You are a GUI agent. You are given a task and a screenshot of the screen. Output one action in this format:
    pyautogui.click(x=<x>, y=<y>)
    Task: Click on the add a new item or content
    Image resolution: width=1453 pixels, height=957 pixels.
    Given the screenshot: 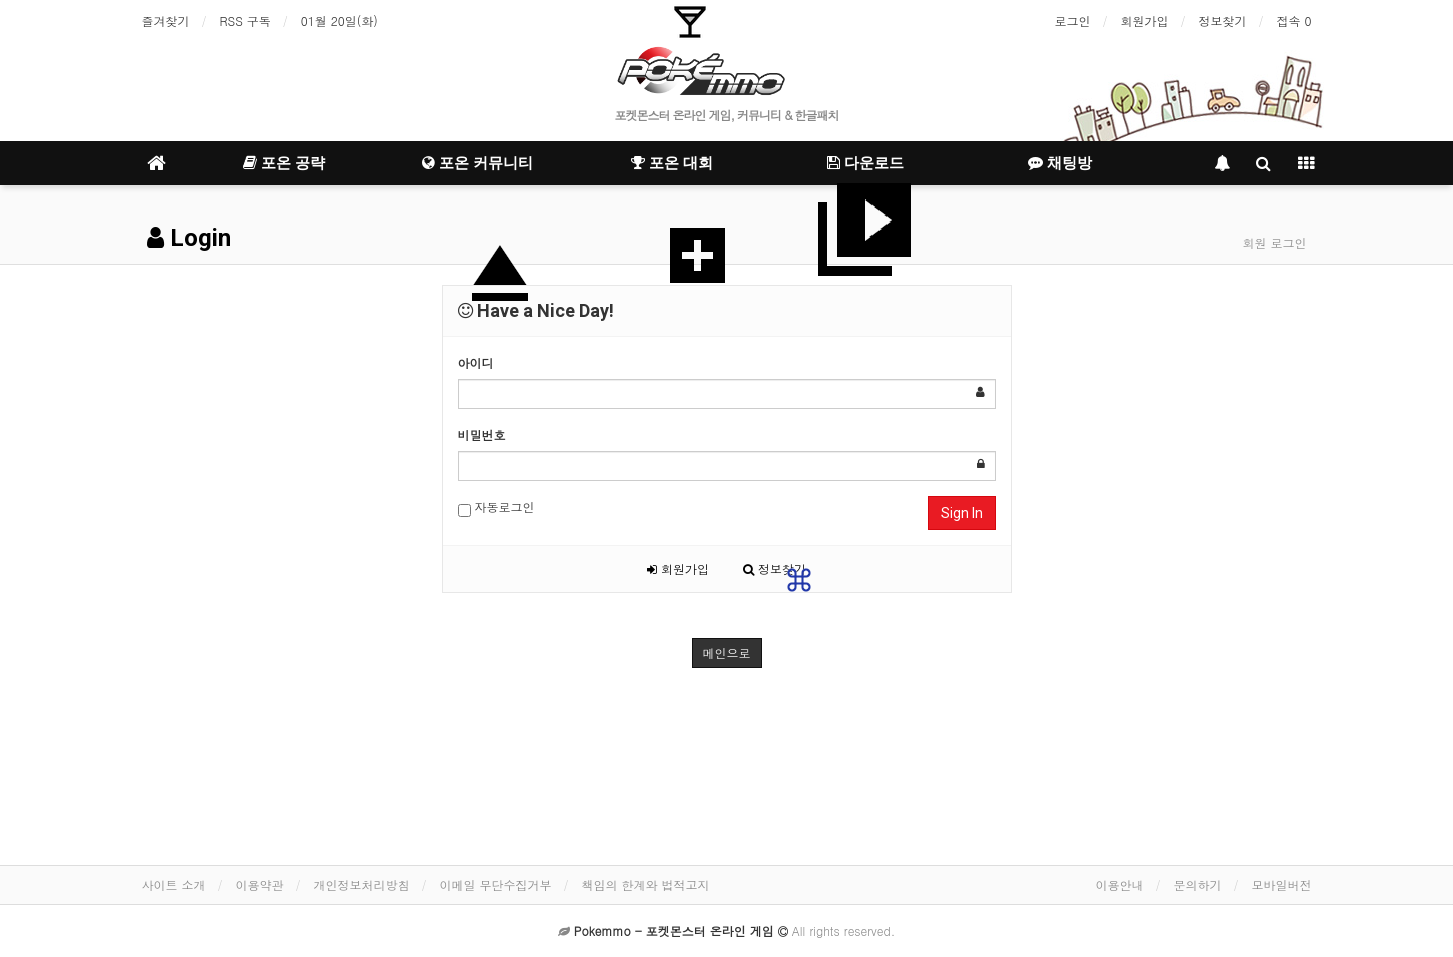 What is the action you would take?
    pyautogui.click(x=697, y=255)
    